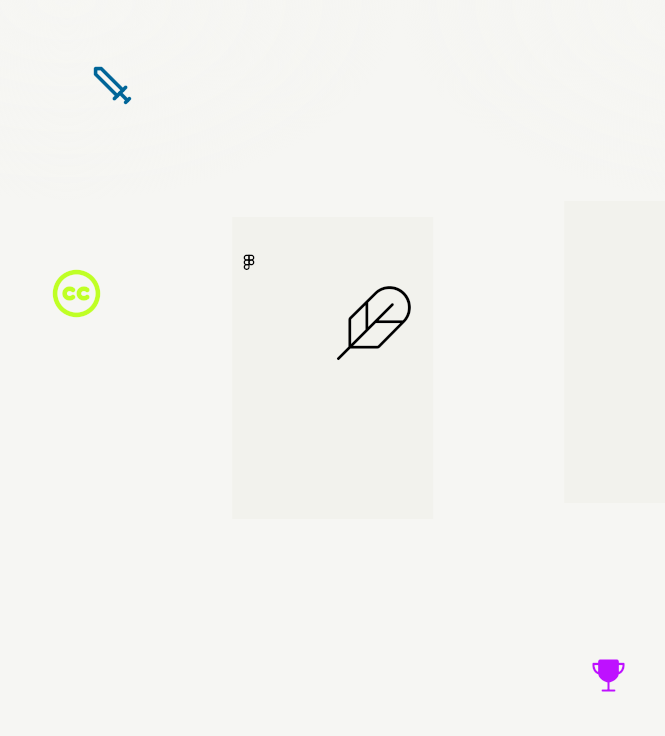 The image size is (665, 736). What do you see at coordinates (608, 675) in the screenshot?
I see `view achievements or awards` at bounding box center [608, 675].